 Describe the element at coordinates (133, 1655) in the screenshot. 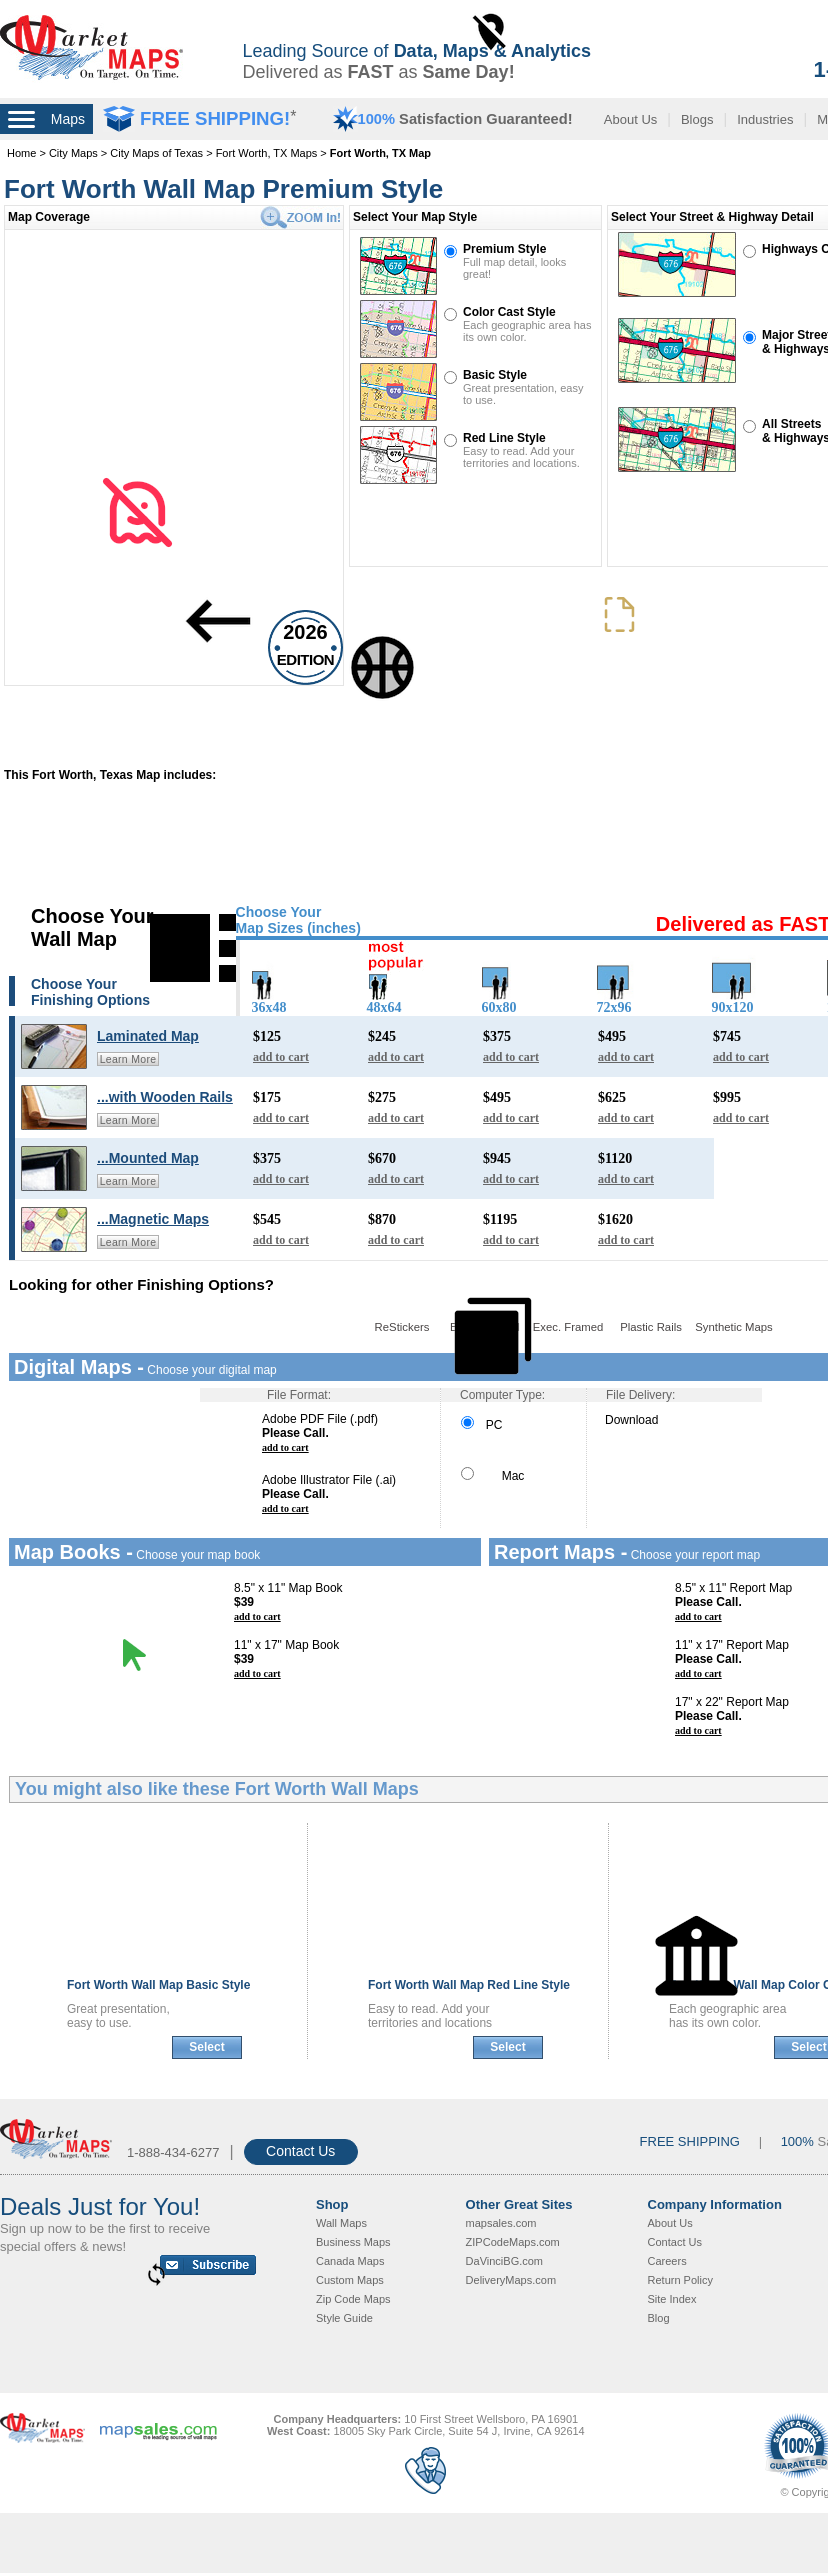

I see `cursor or pointer indicator` at that location.